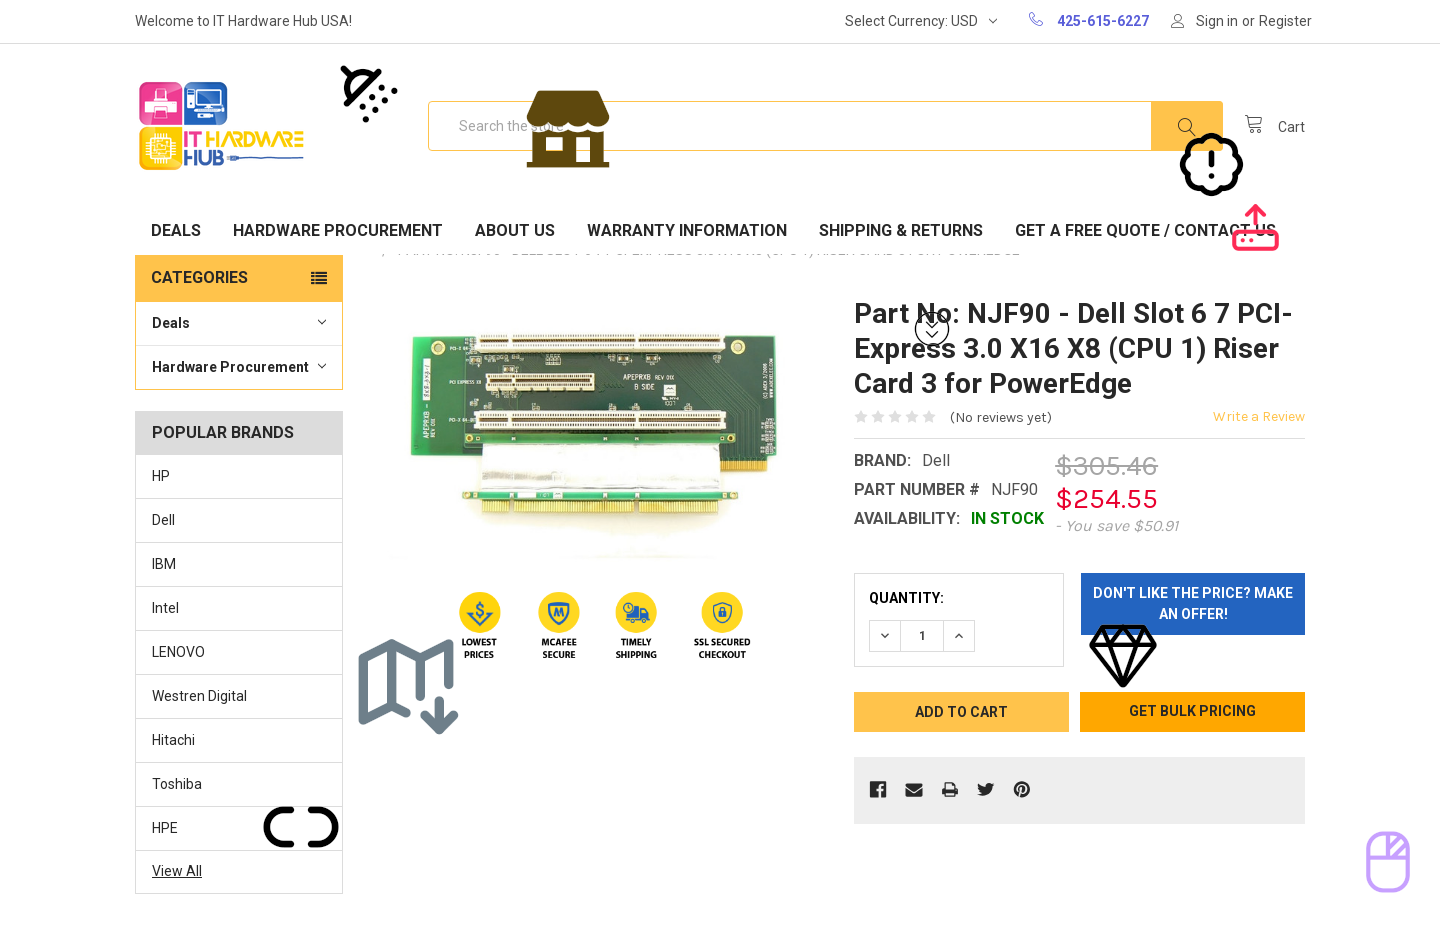 The image size is (1440, 936). I want to click on shower or bathroom amenity indicator, so click(369, 94).